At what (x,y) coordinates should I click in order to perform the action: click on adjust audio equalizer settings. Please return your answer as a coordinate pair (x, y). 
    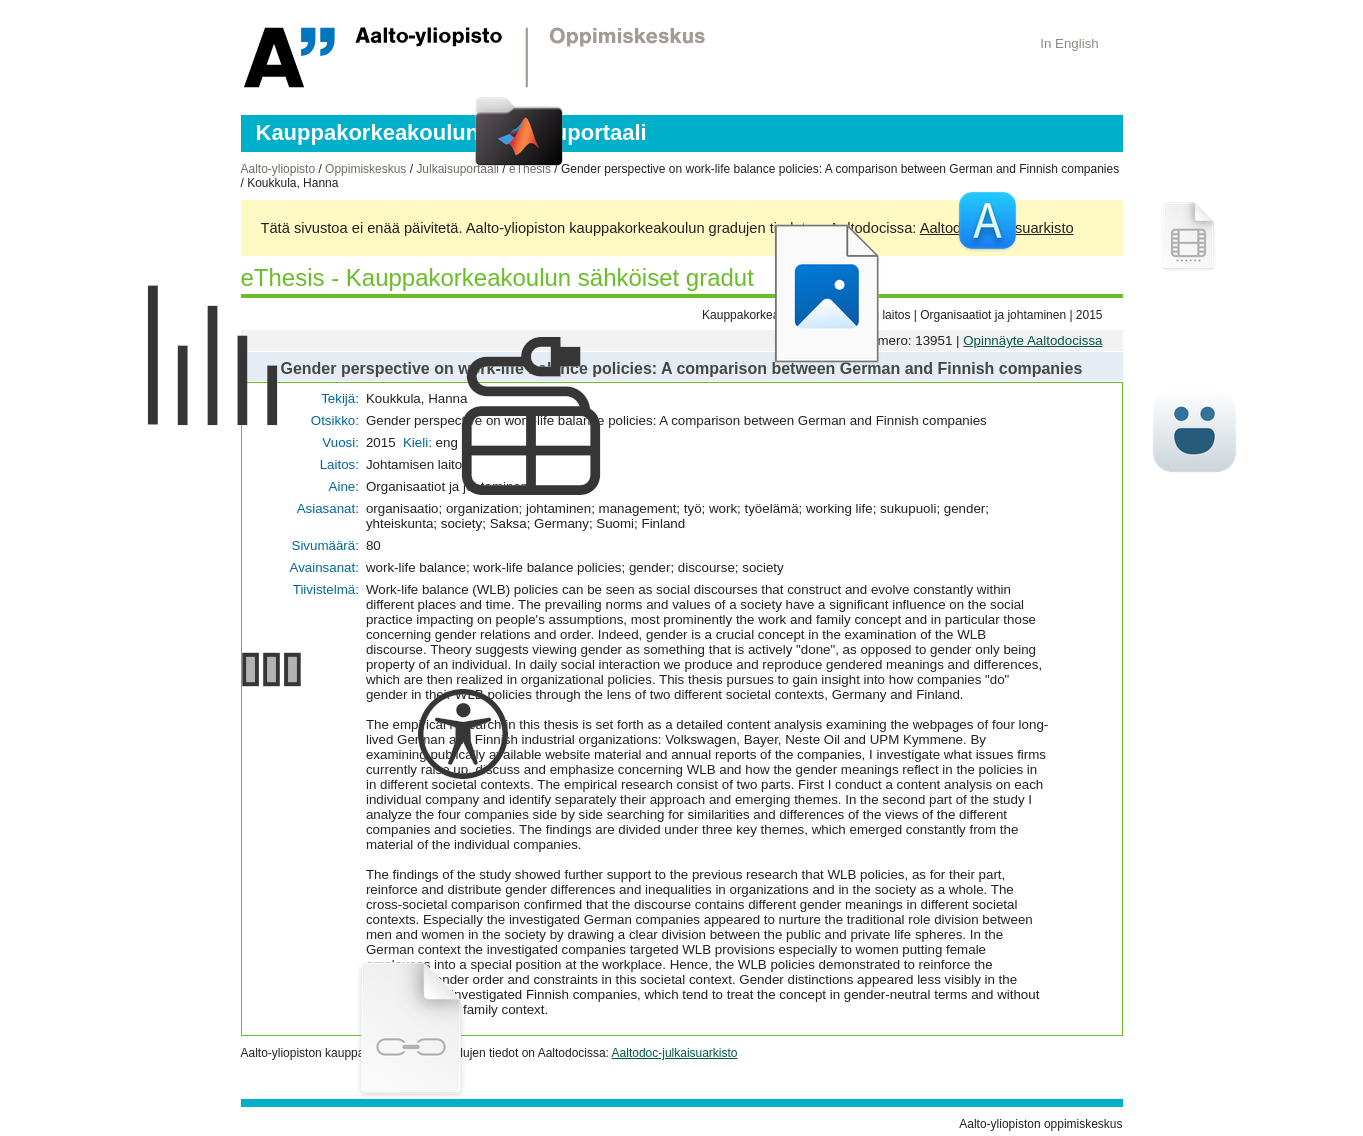
    Looking at the image, I should click on (217, 355).